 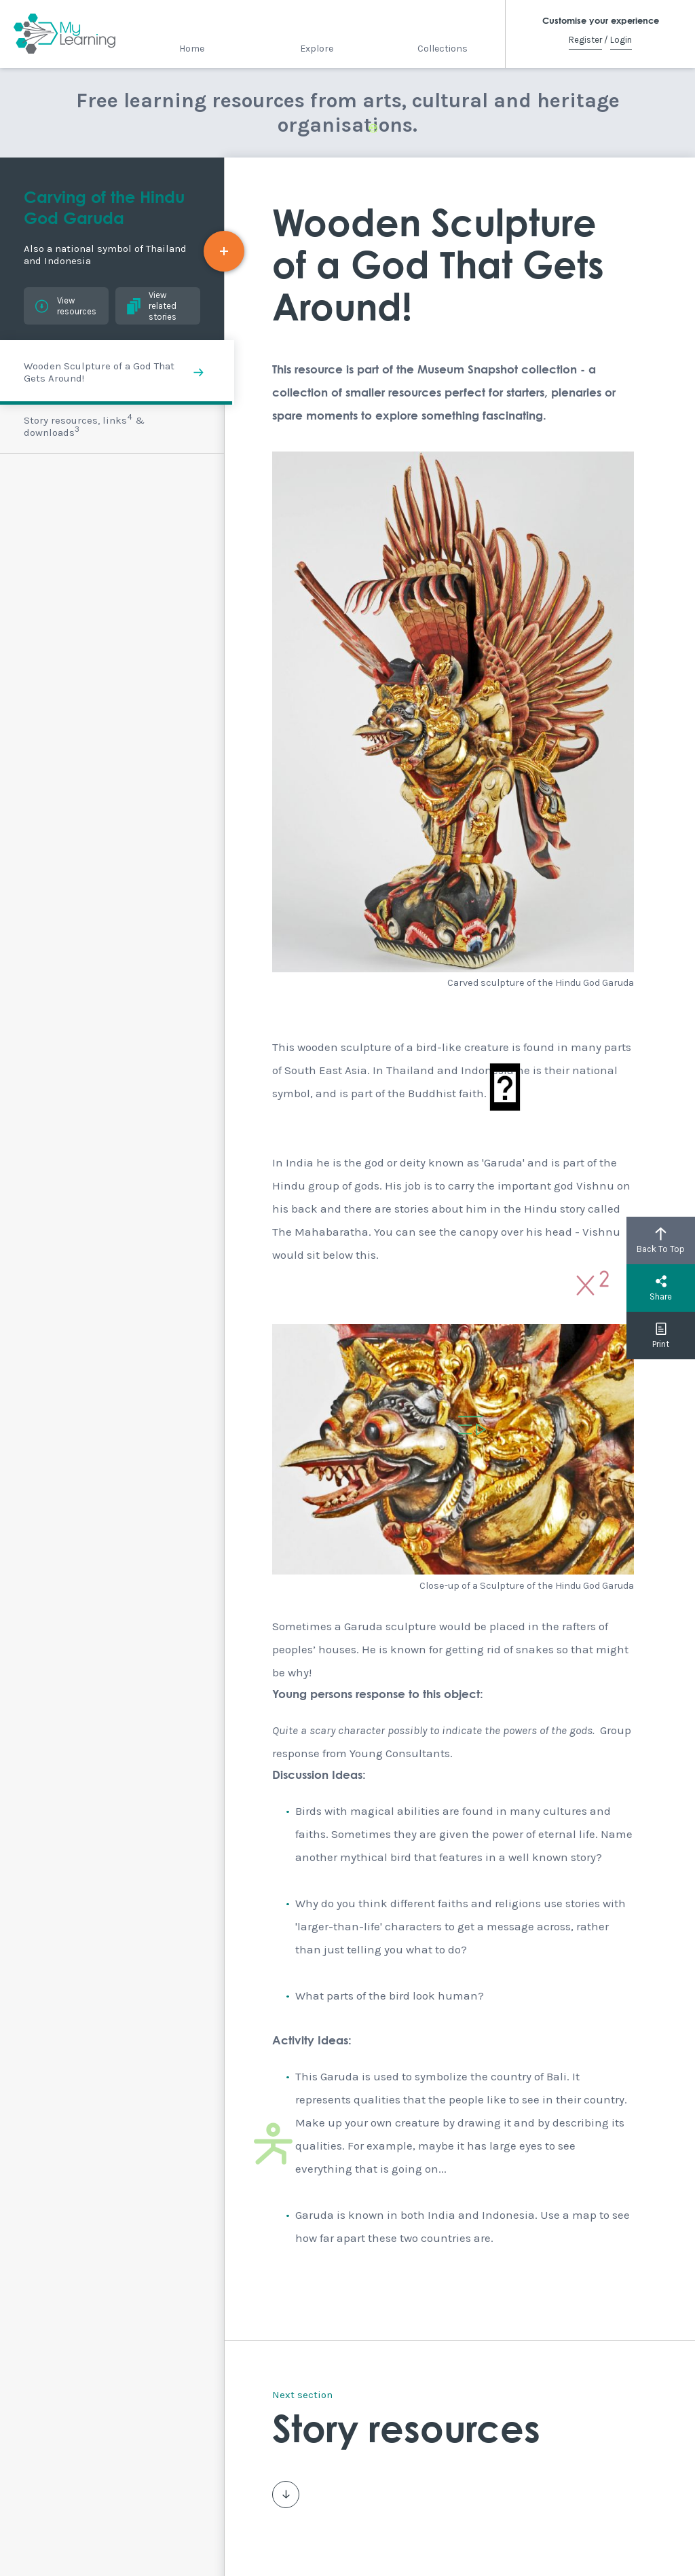 What do you see at coordinates (373, 128) in the screenshot?
I see `express annoyance or exasperation` at bounding box center [373, 128].